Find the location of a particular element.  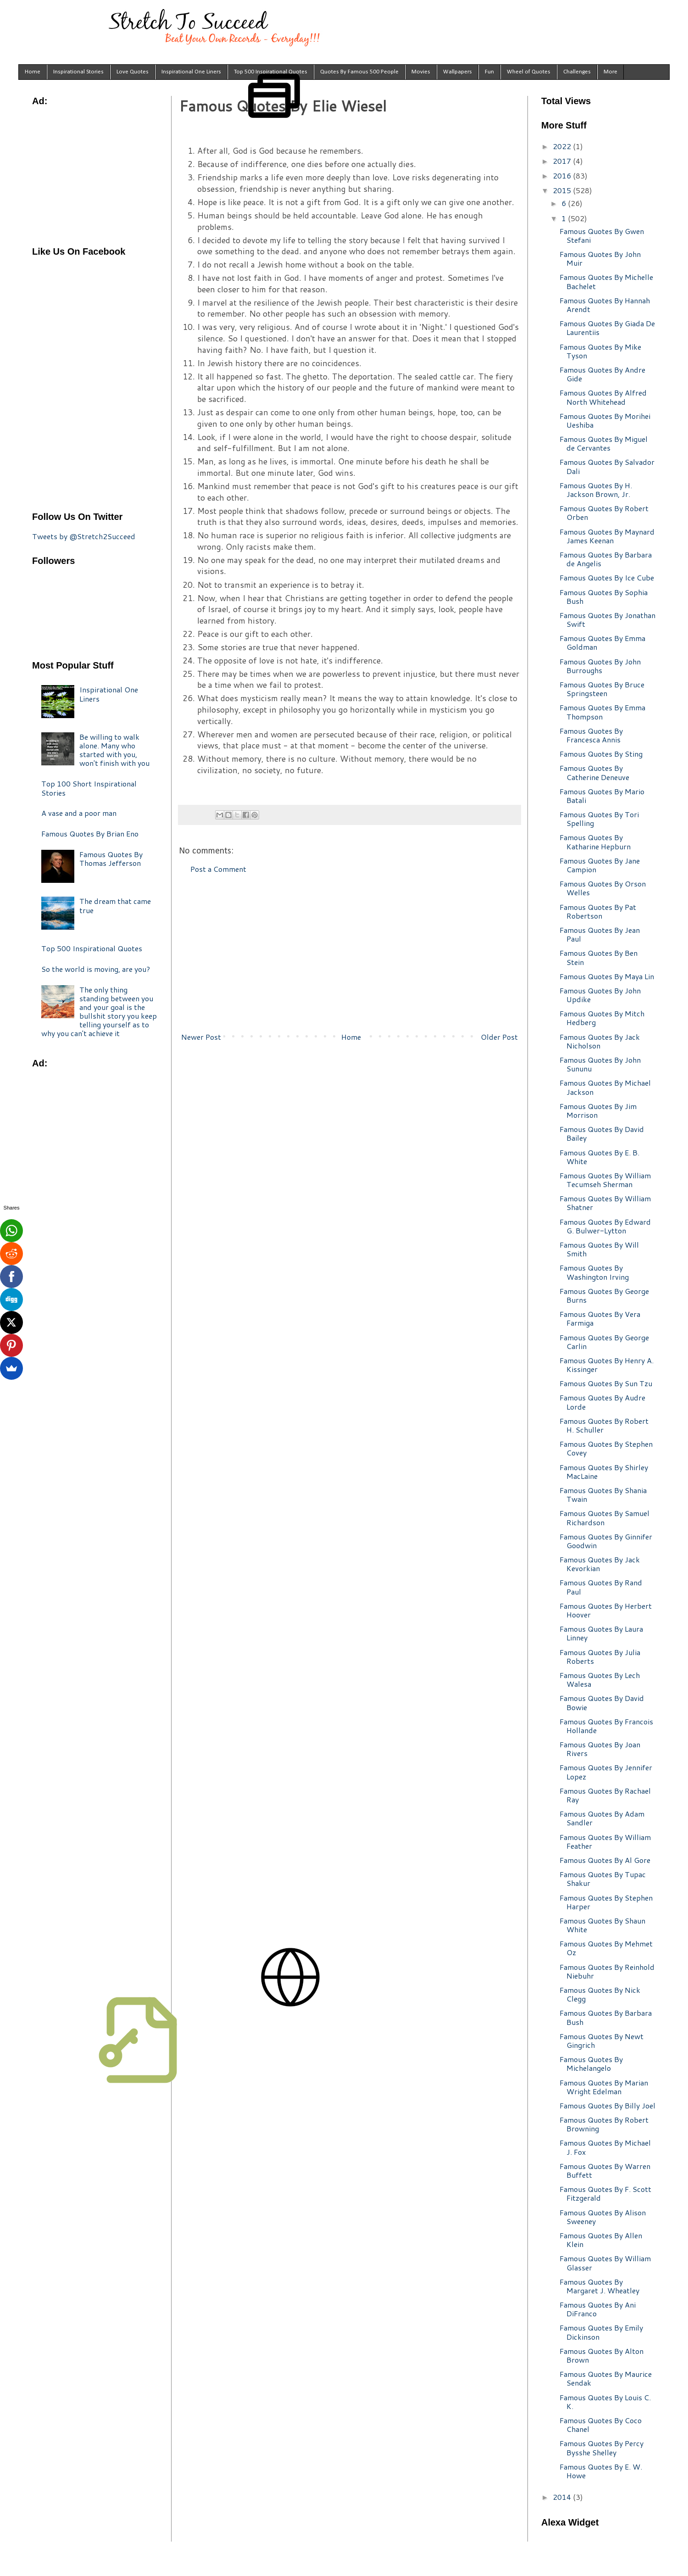

access encrypted or password-protected file is located at coordinates (142, 2040).